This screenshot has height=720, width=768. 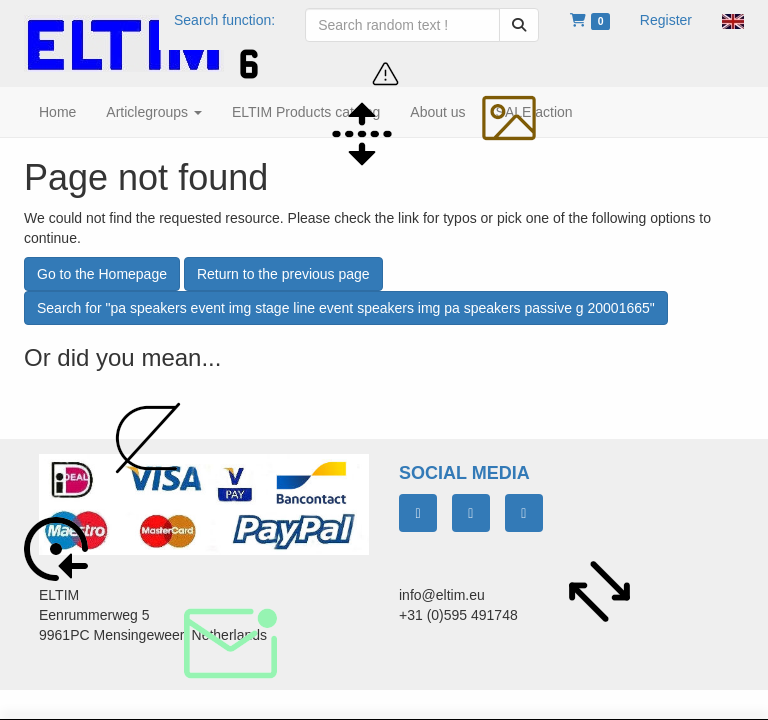 What do you see at coordinates (509, 118) in the screenshot?
I see `view media file` at bounding box center [509, 118].